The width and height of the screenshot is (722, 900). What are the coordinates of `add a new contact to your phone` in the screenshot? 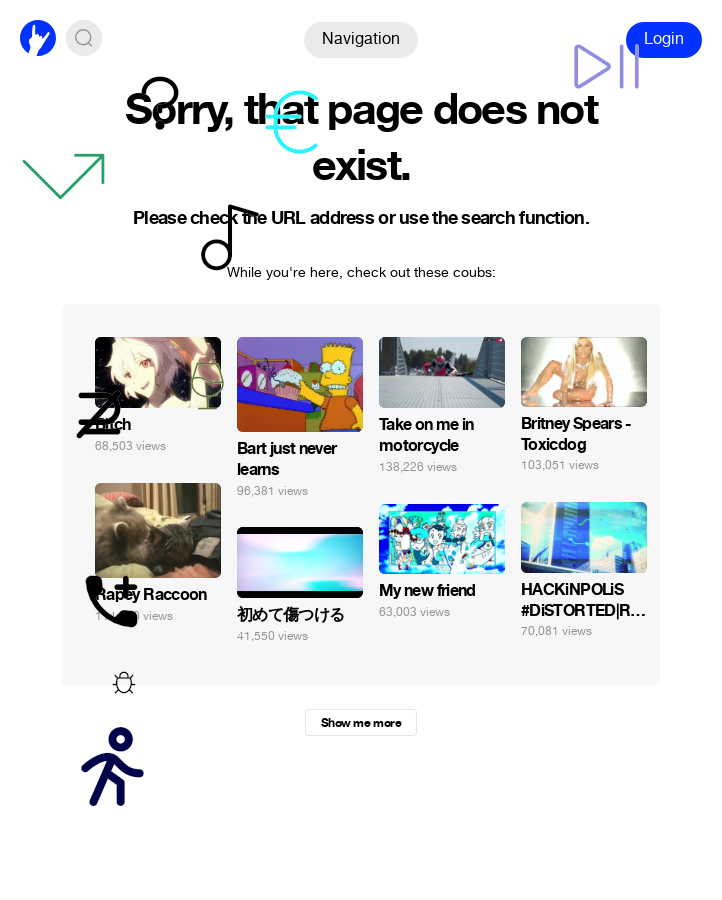 It's located at (111, 601).